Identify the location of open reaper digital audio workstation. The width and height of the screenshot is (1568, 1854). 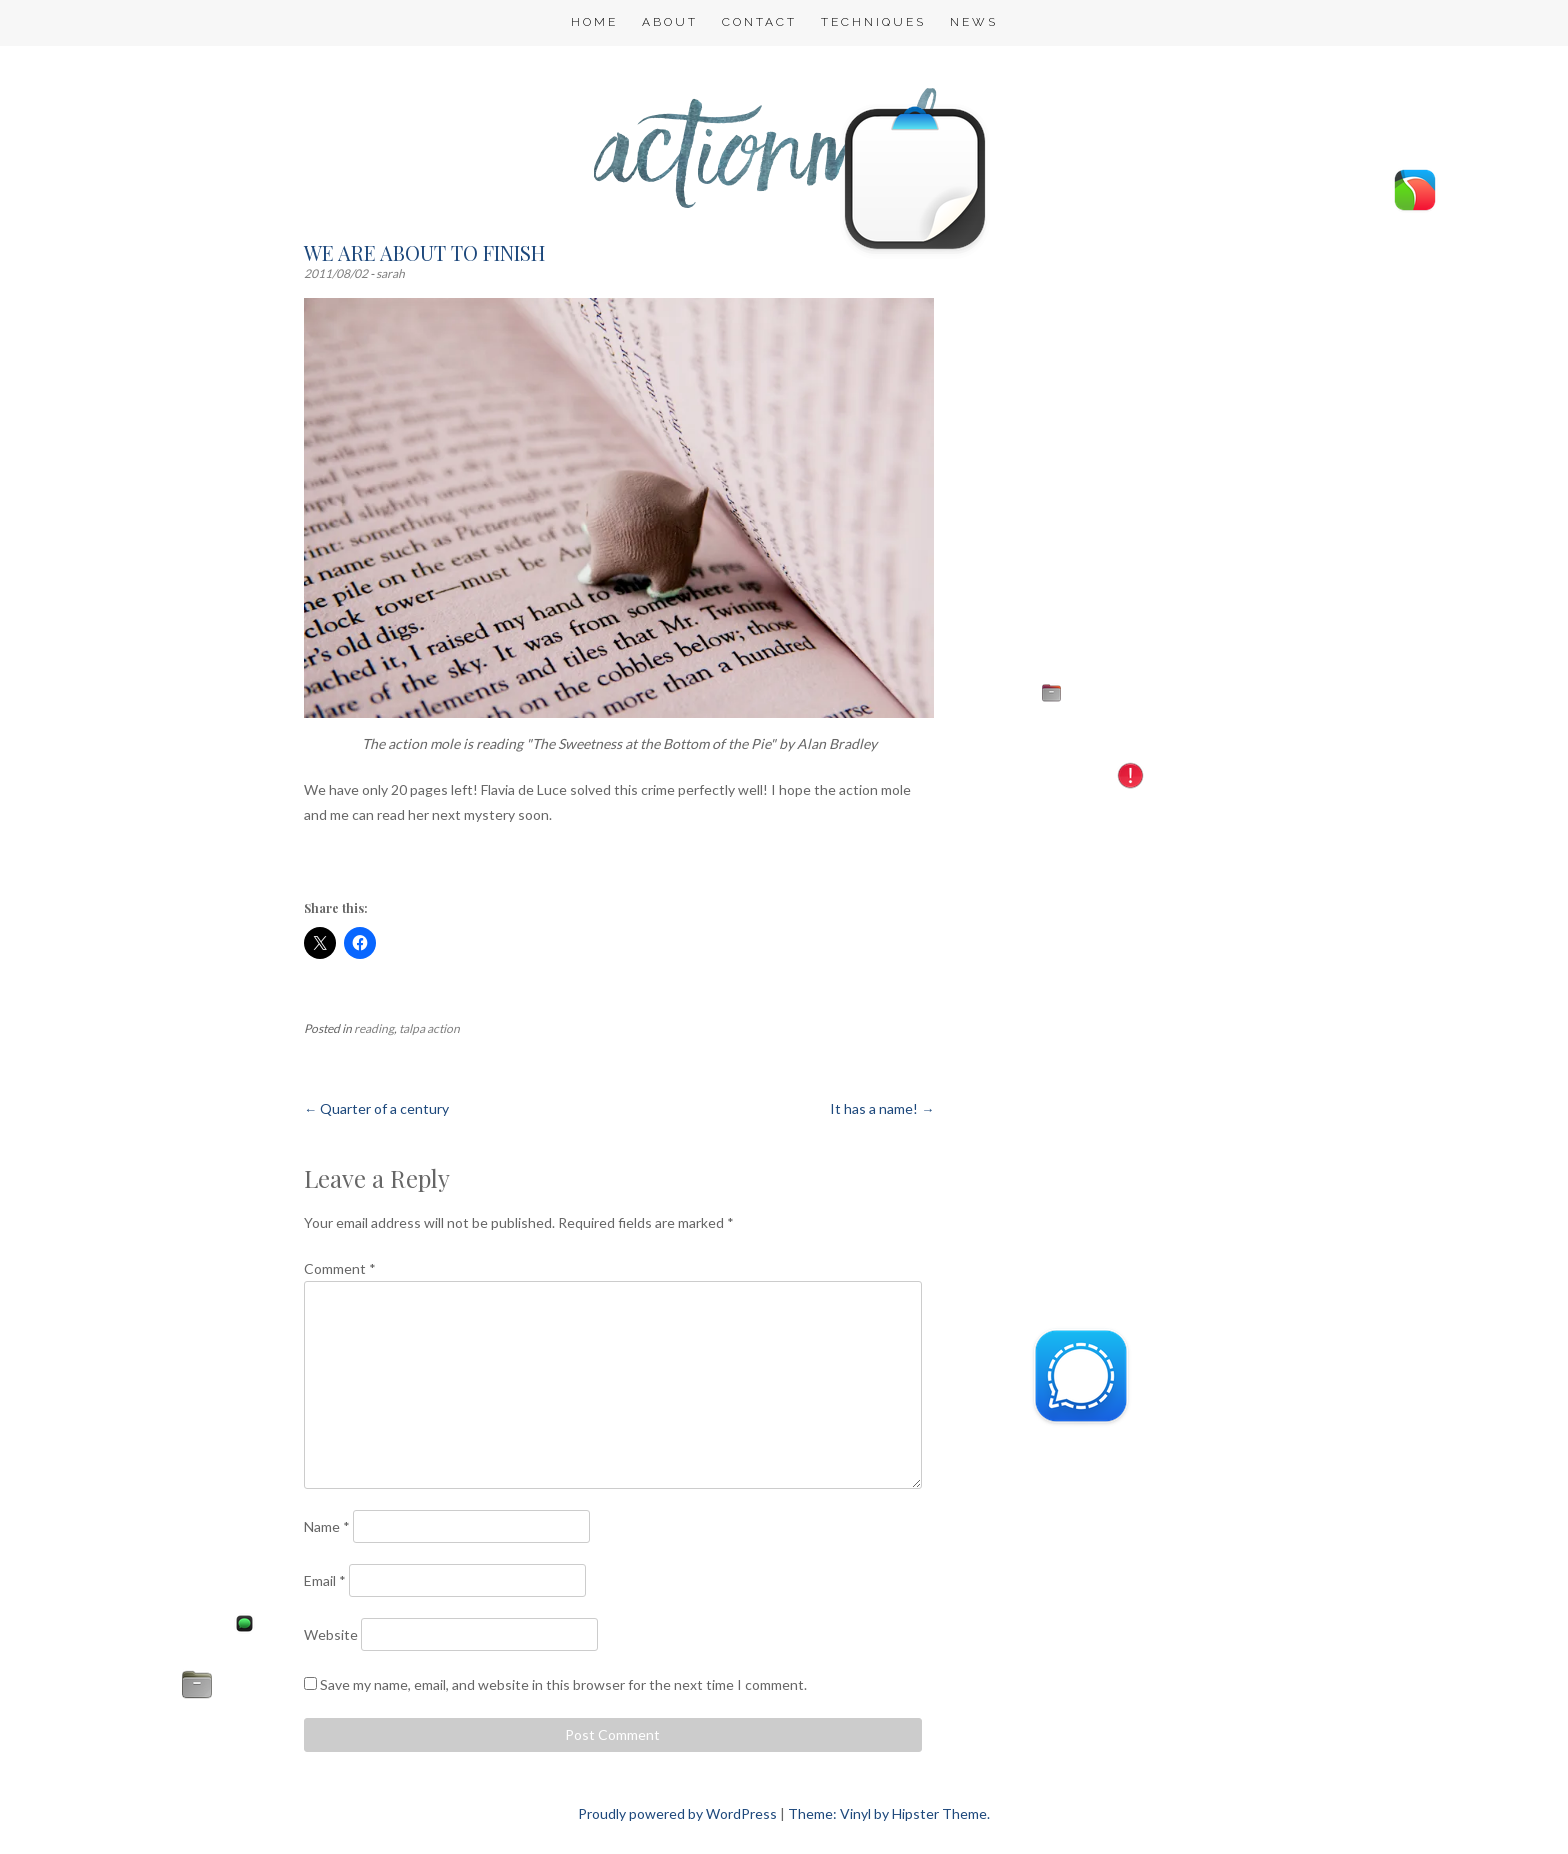
(1415, 190).